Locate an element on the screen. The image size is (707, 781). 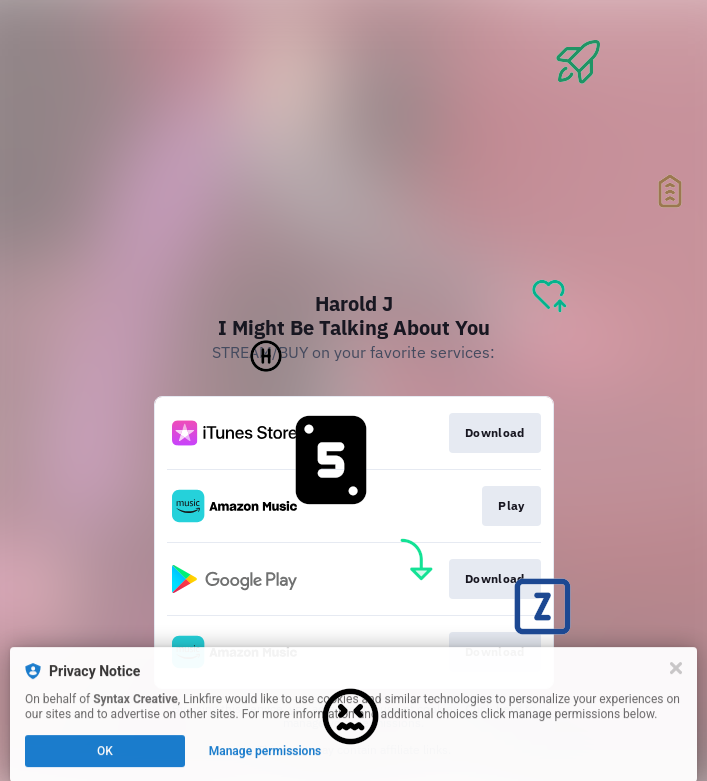
launch or deploy a project is located at coordinates (579, 61).